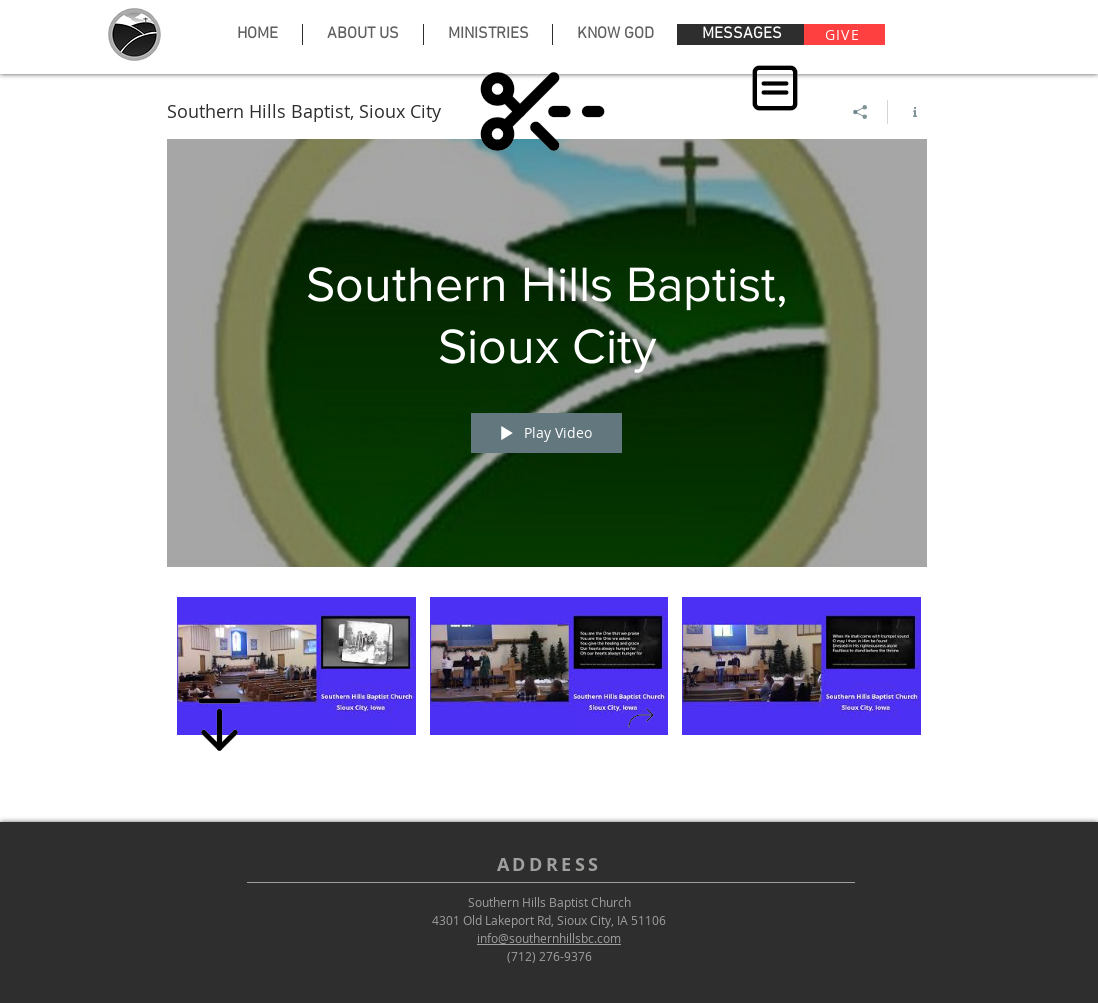 This screenshot has height=1003, width=1098. What do you see at coordinates (775, 88) in the screenshot?
I see `indicates equality or comparison function` at bounding box center [775, 88].